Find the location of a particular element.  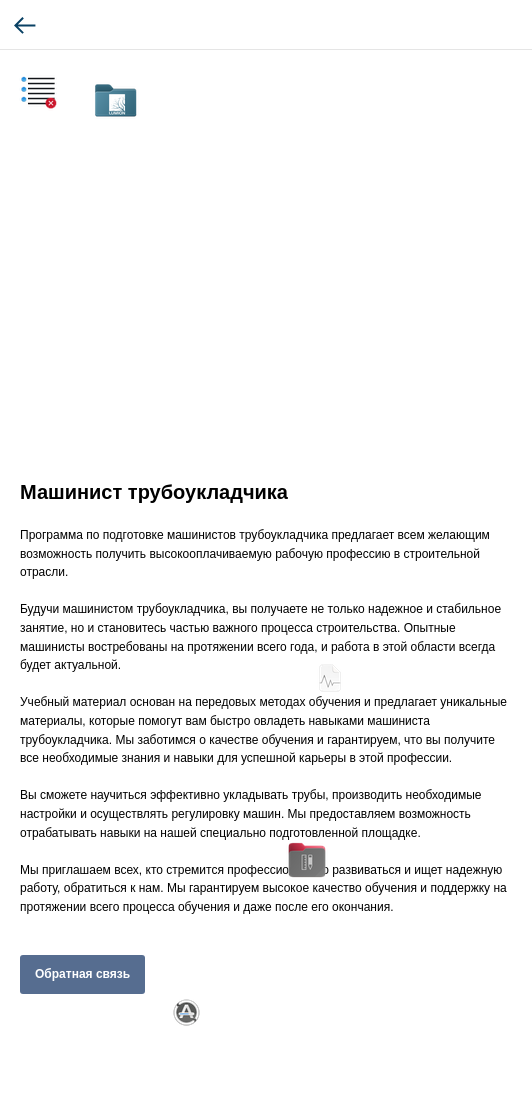

open lumion project files folder is located at coordinates (115, 101).